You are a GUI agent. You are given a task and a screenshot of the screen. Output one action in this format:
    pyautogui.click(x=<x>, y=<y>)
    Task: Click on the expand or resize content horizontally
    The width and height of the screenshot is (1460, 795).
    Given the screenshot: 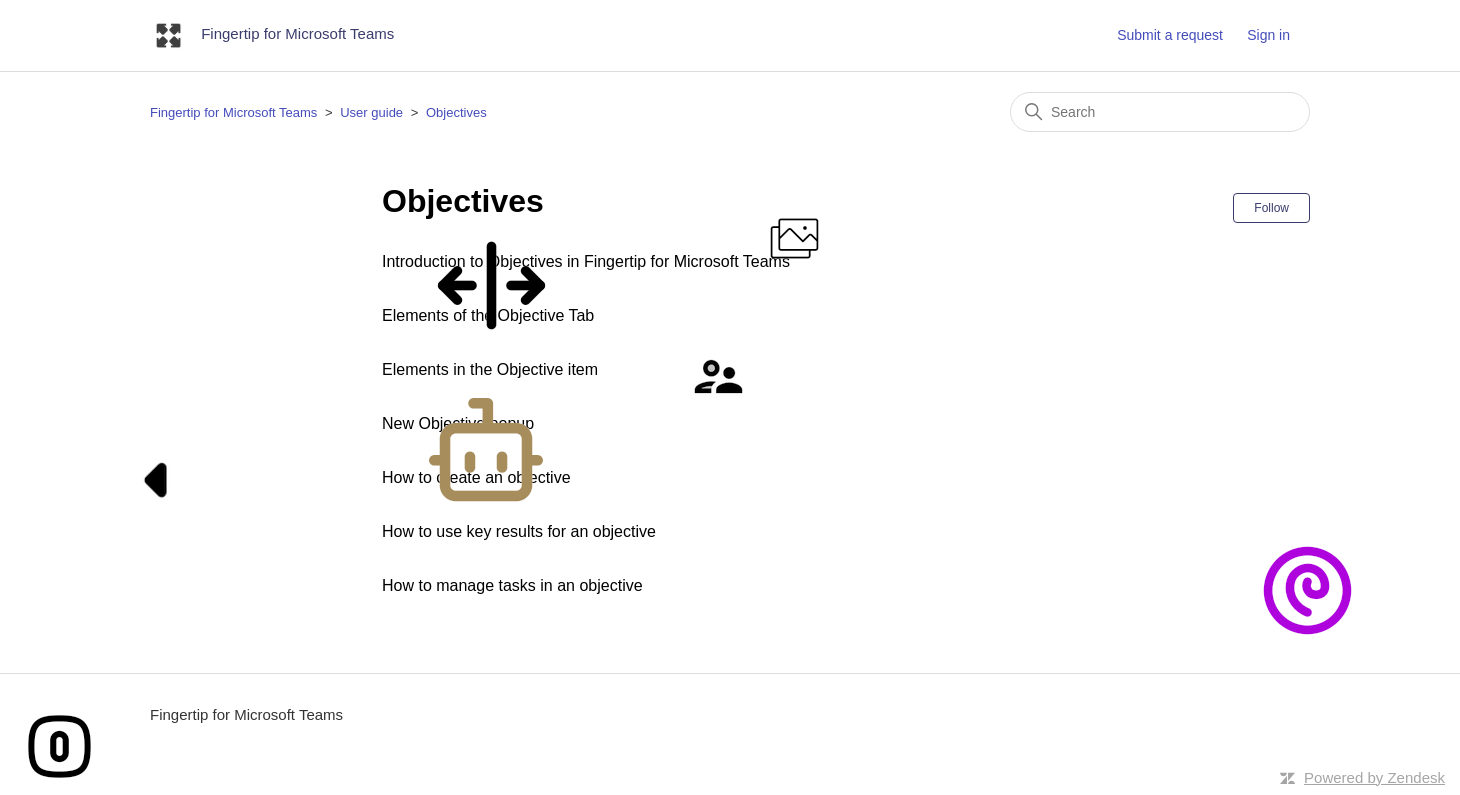 What is the action you would take?
    pyautogui.click(x=491, y=285)
    